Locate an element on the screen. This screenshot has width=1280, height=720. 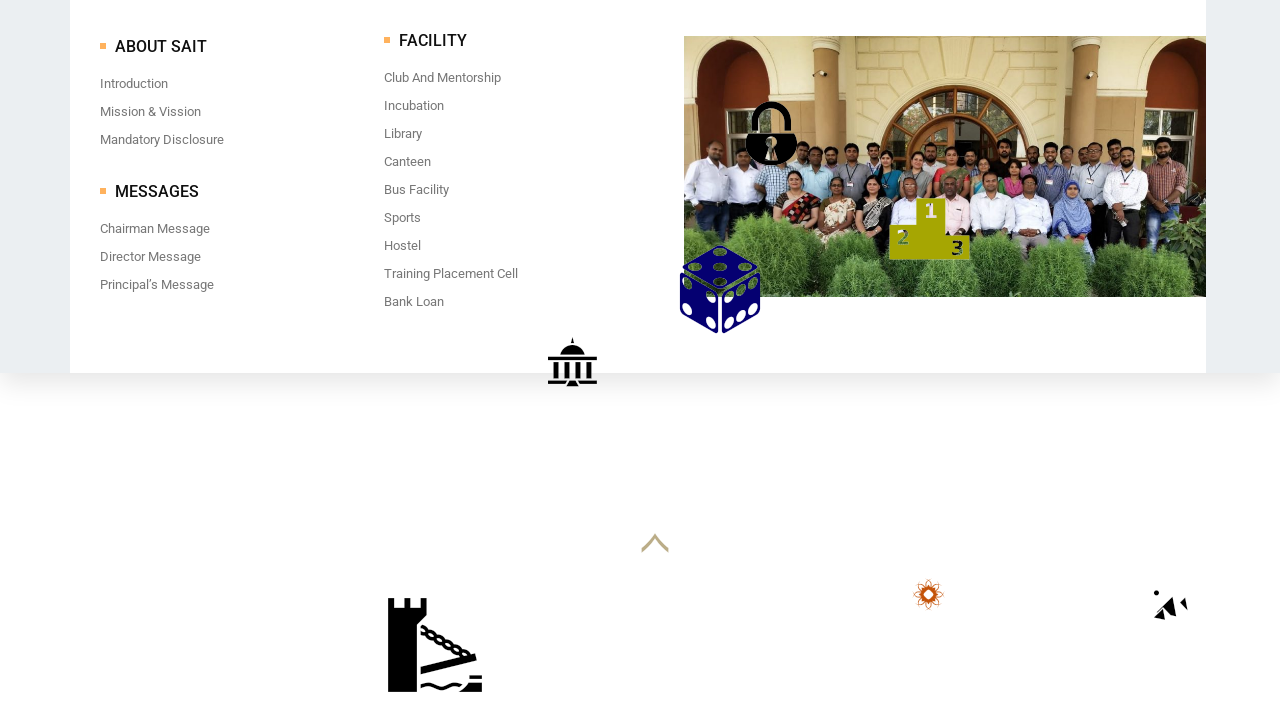
roll the dice or take a chance is located at coordinates (720, 290).